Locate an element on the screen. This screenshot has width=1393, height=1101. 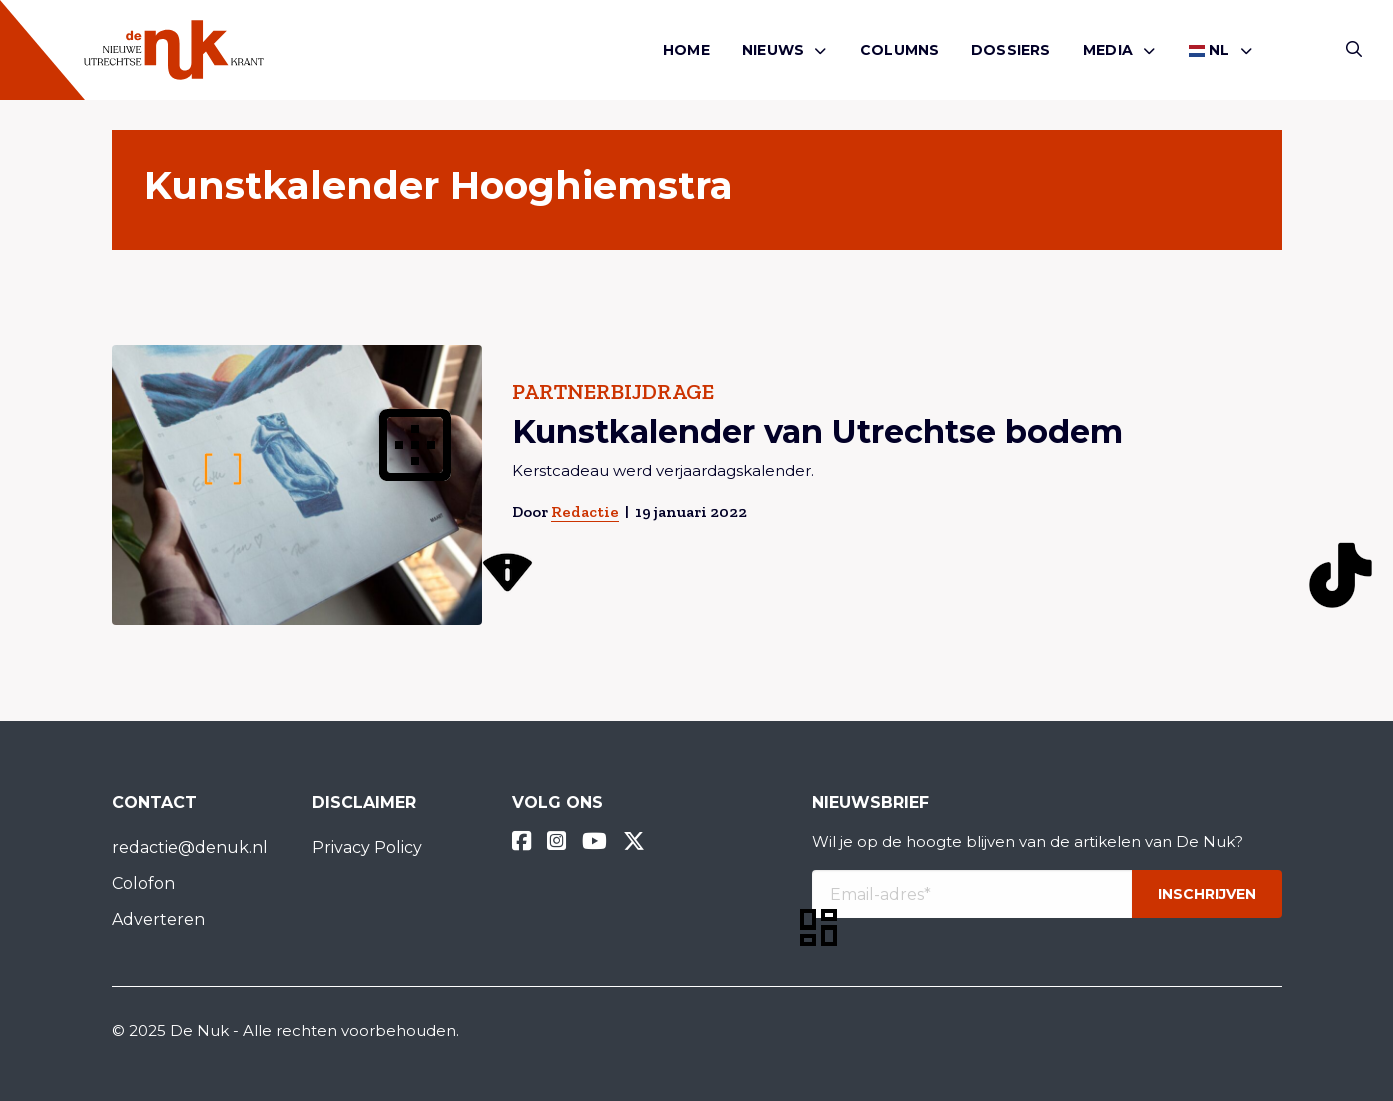
access the main dashboard is located at coordinates (818, 927).